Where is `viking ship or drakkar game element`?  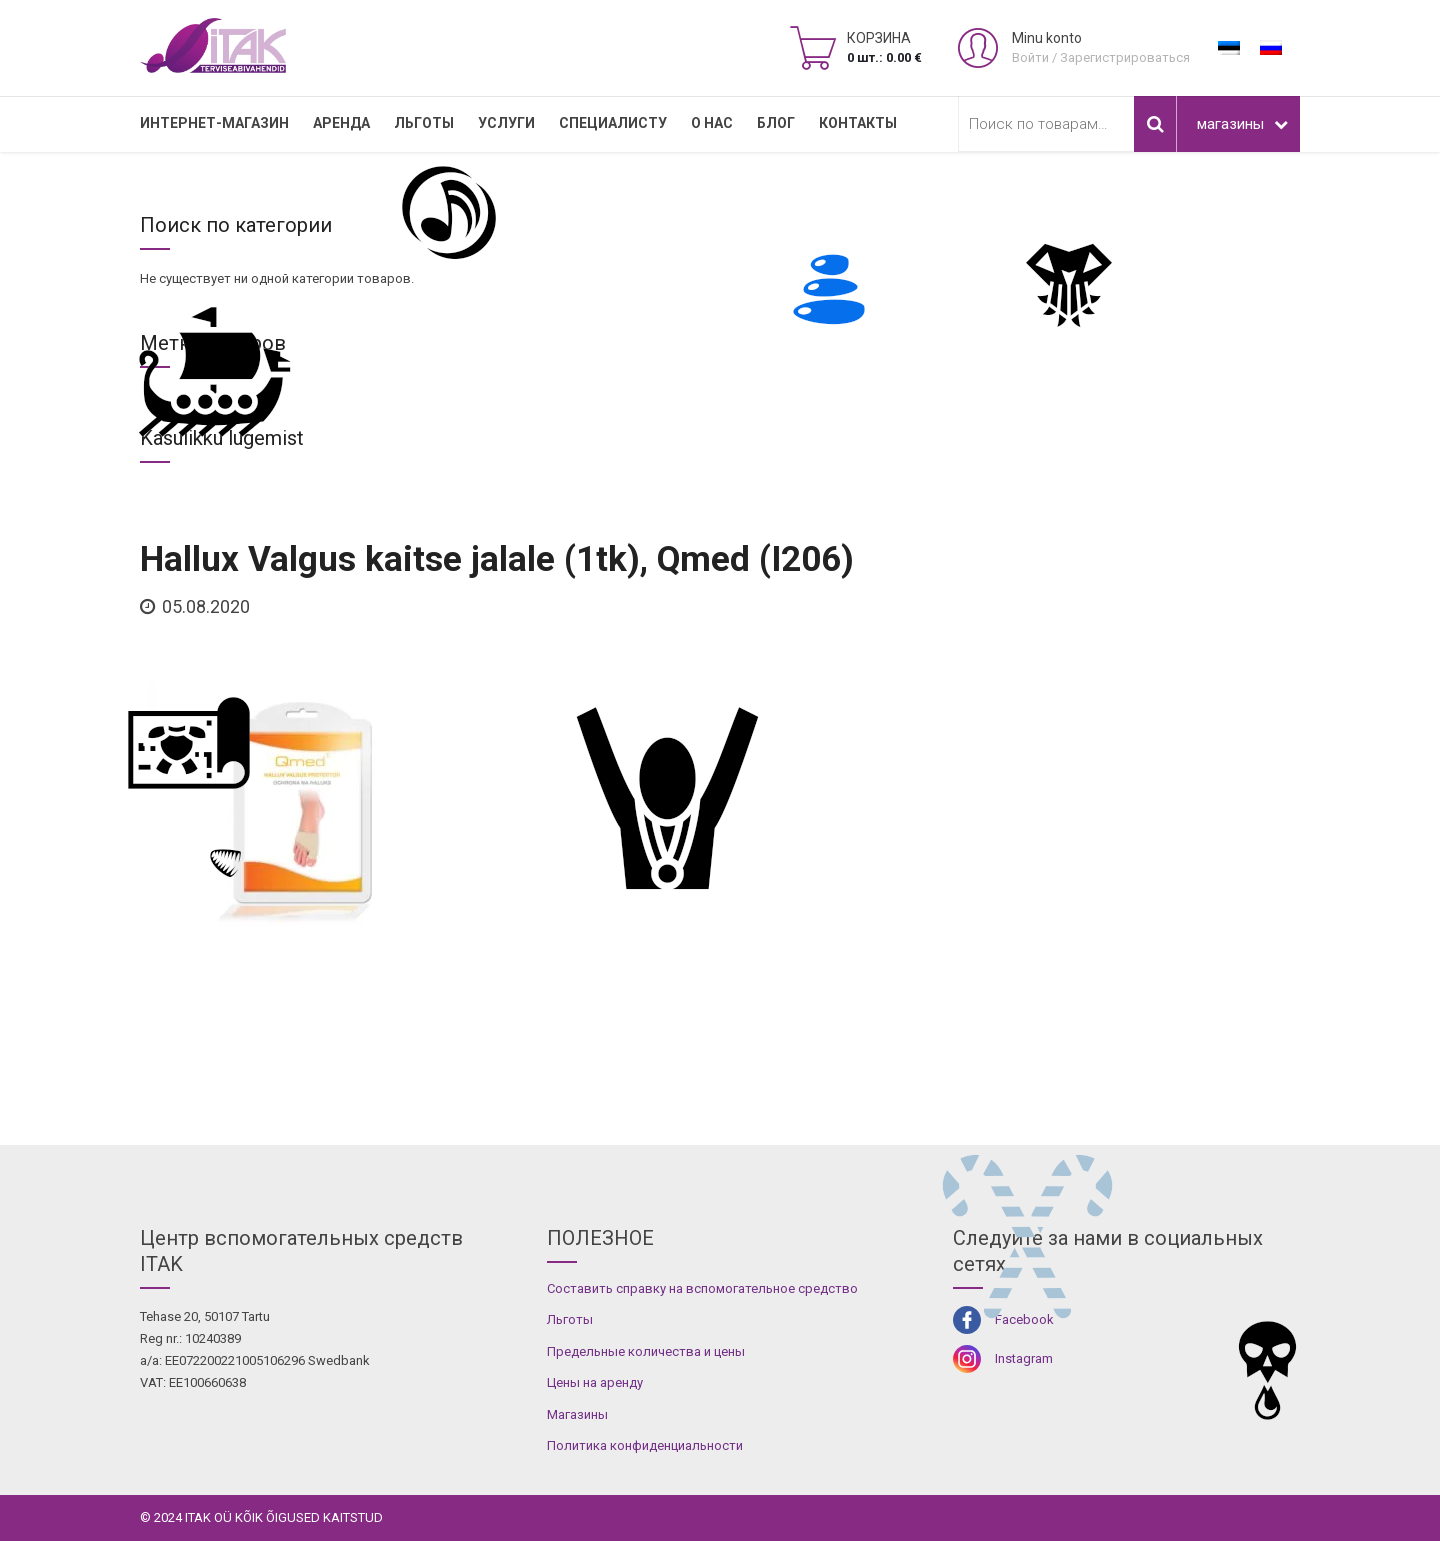
viking ship or drakkar game element is located at coordinates (213, 379).